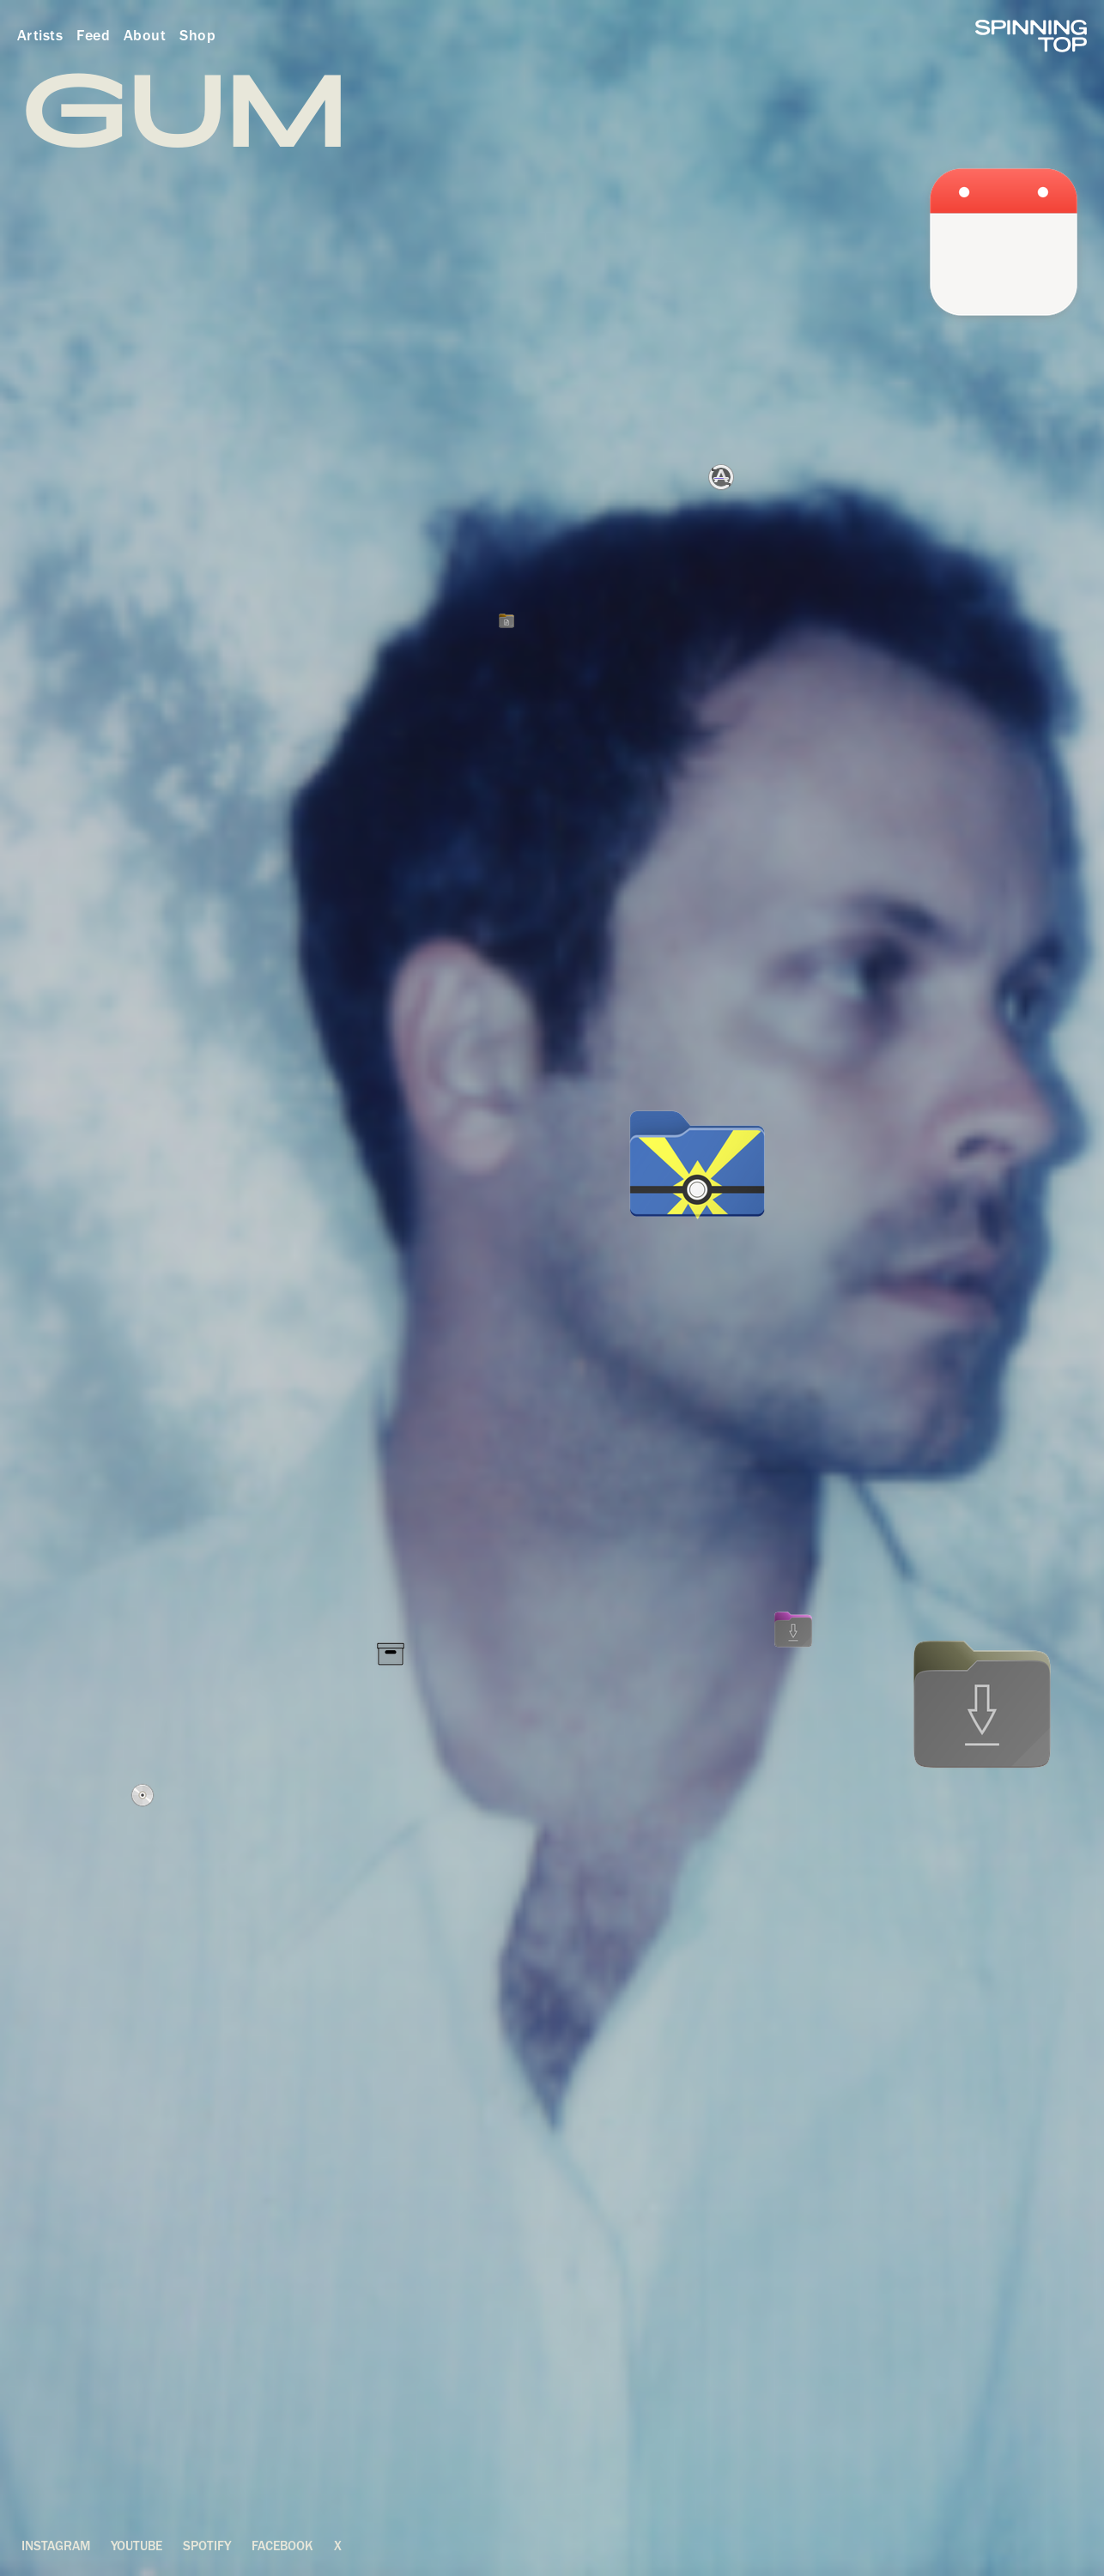 The image size is (1104, 2576). What do you see at coordinates (696, 1167) in the screenshot?
I see `open pokémon quick ball themed folder` at bounding box center [696, 1167].